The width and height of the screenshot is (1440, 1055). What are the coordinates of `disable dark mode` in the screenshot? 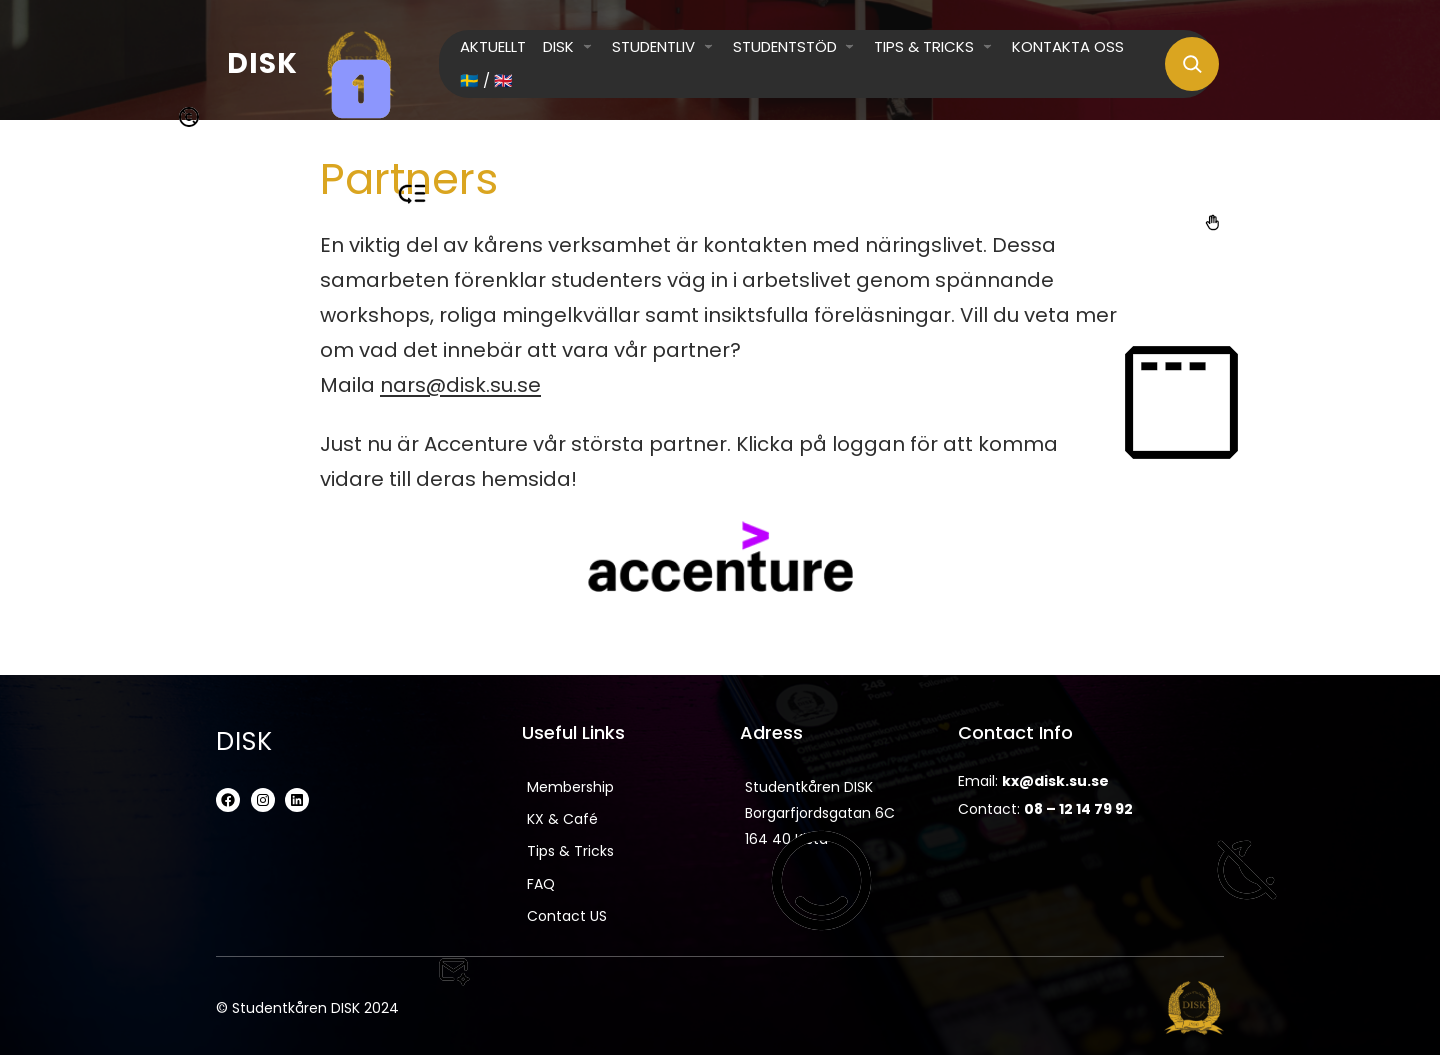 It's located at (1247, 870).